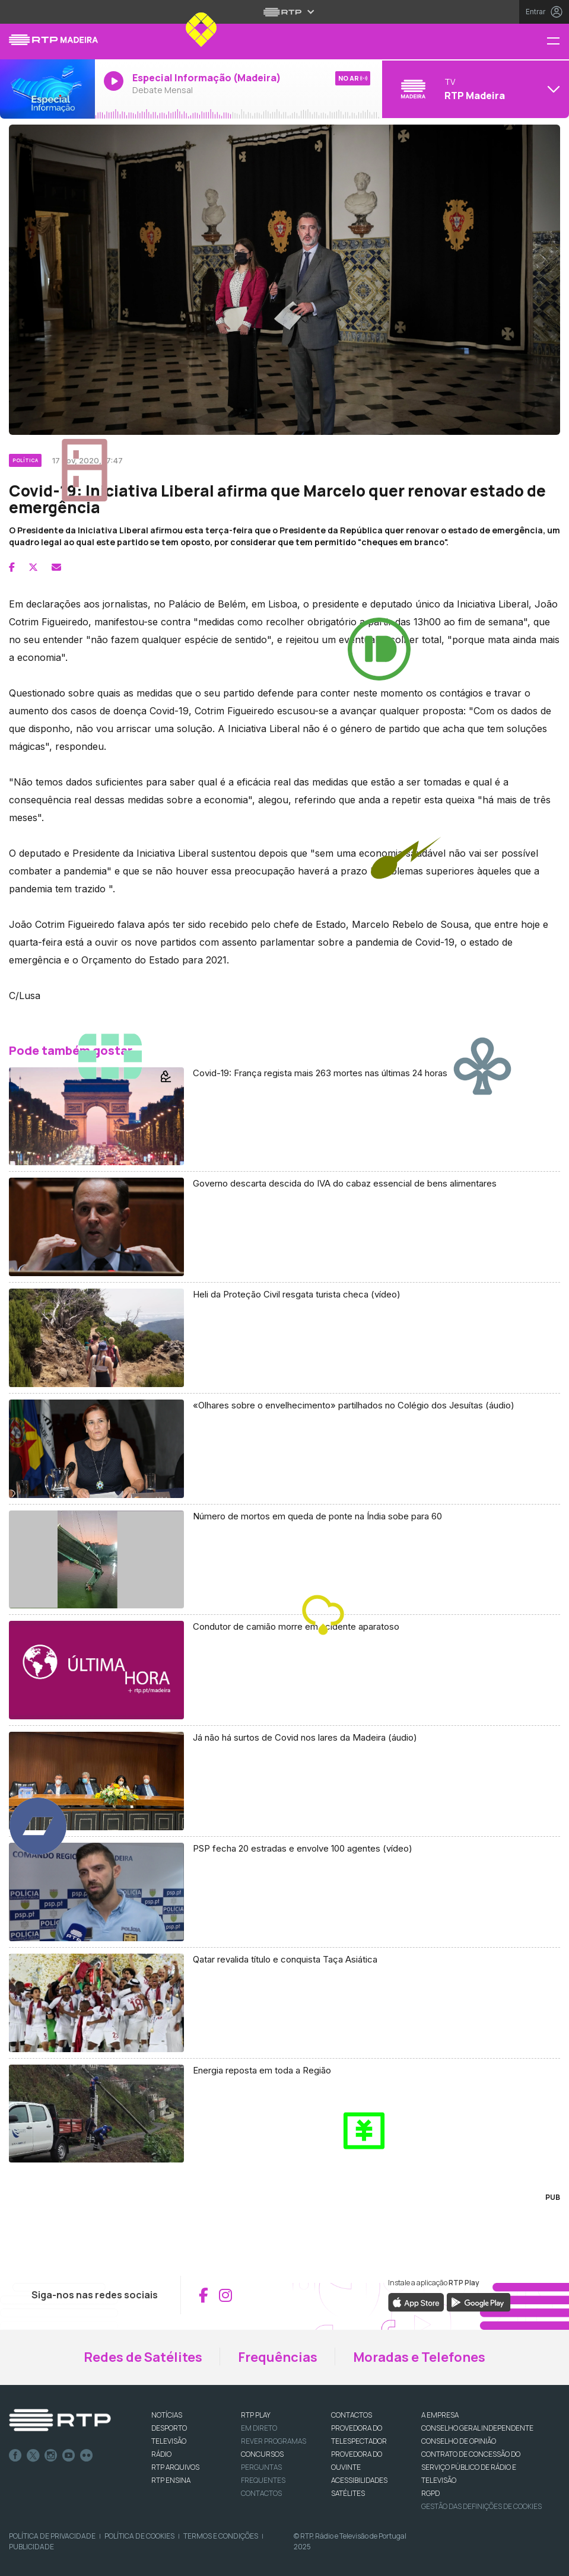 The width and height of the screenshot is (569, 2576). I want to click on open pushbullet app, so click(379, 649).